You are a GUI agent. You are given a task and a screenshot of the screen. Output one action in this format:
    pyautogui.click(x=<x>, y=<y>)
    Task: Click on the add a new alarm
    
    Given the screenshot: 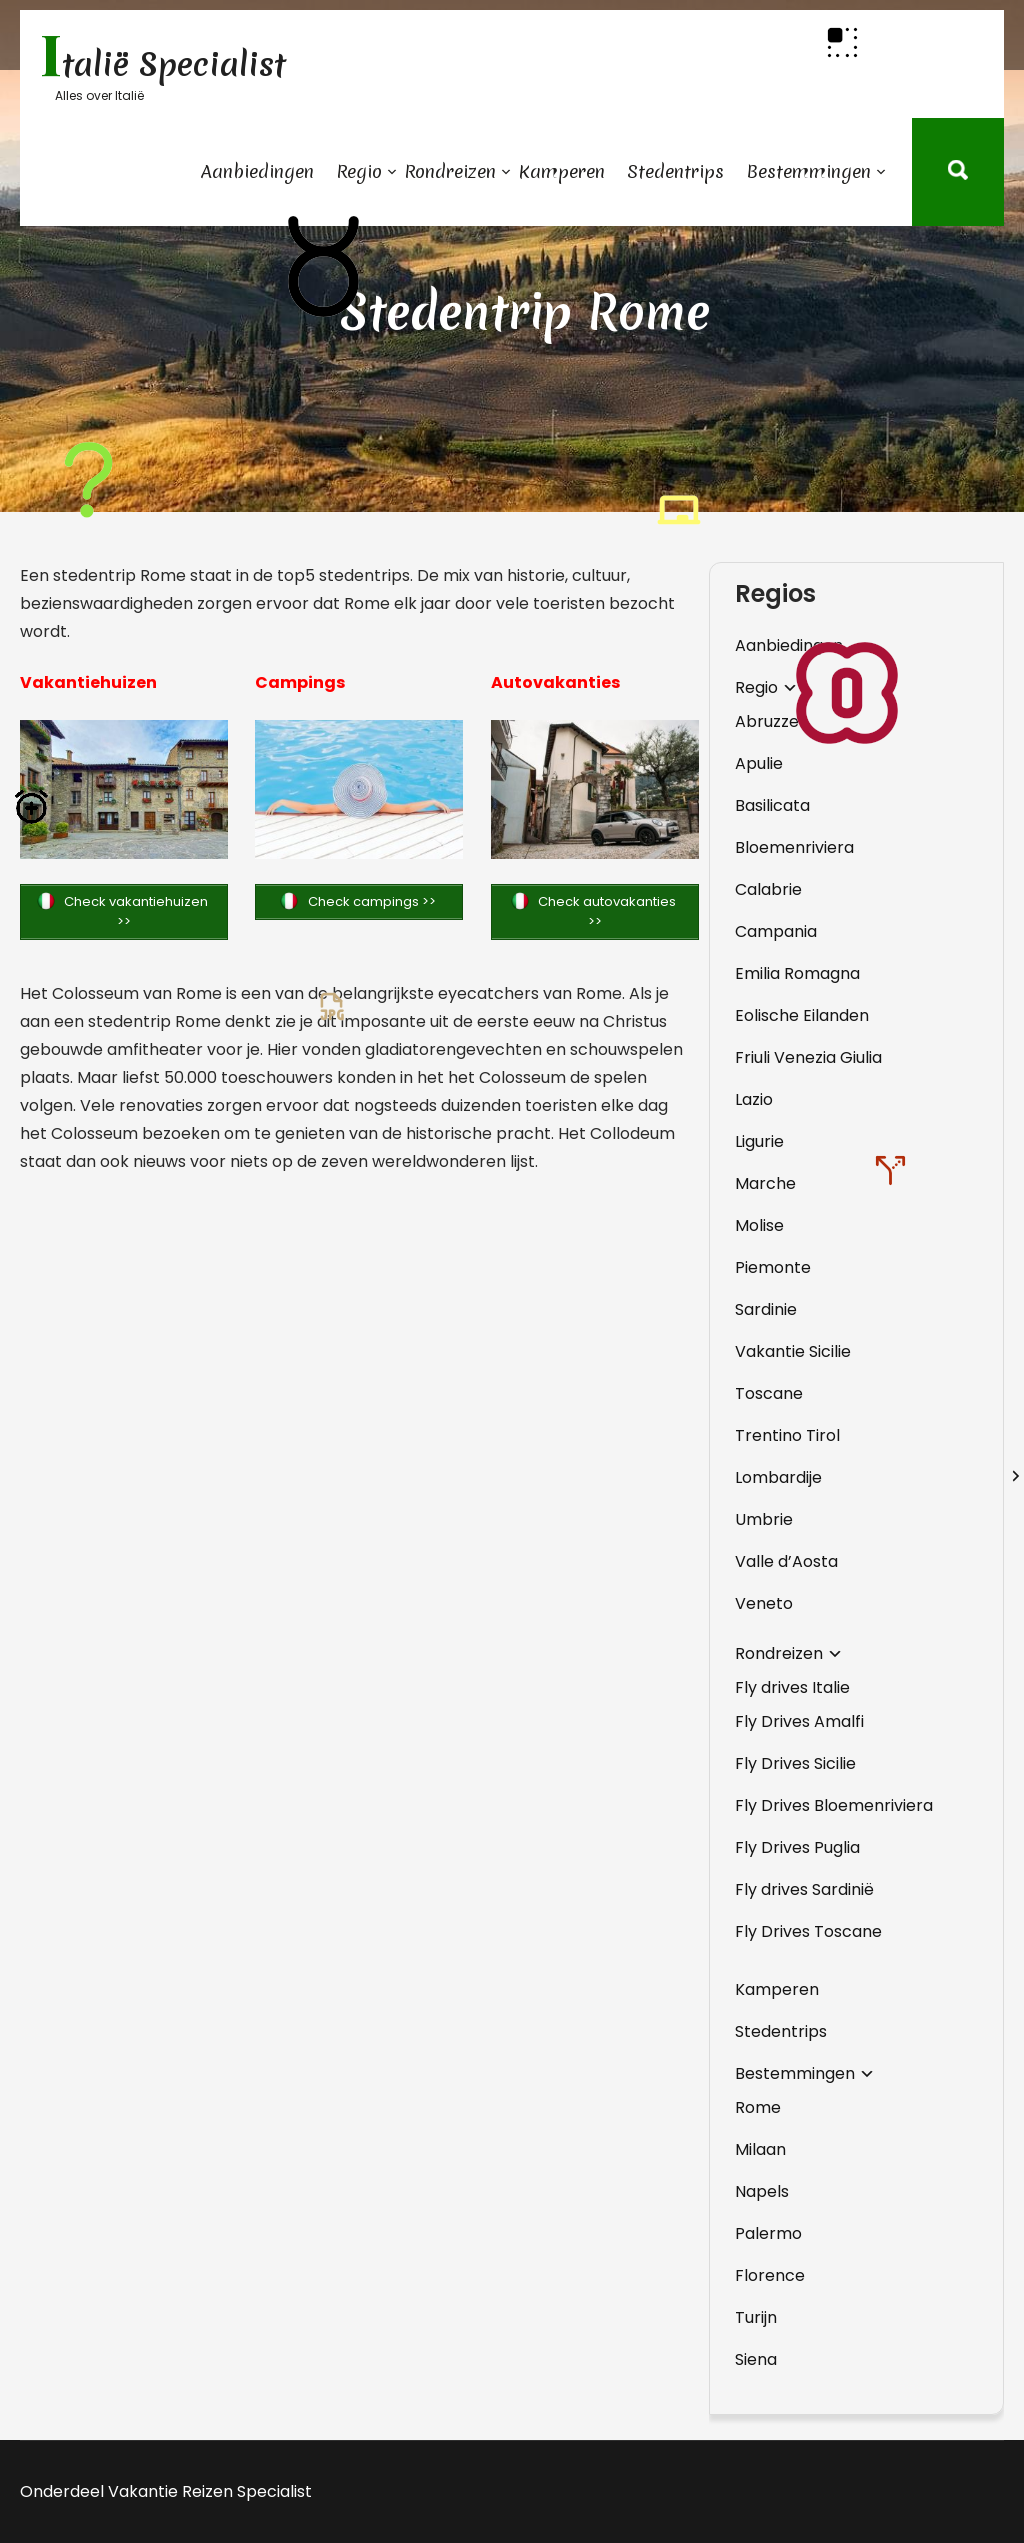 What is the action you would take?
    pyautogui.click(x=31, y=806)
    